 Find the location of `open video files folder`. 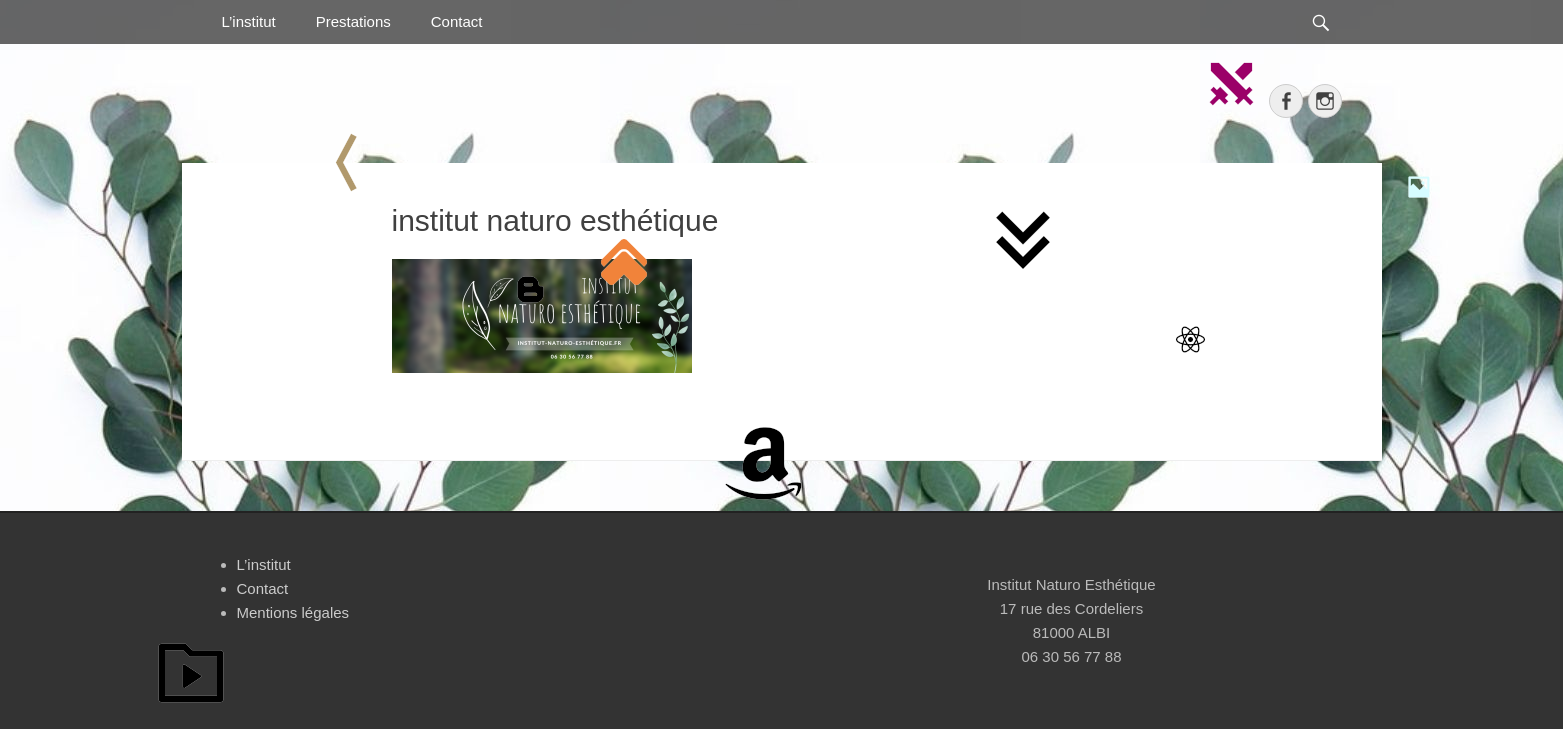

open video files folder is located at coordinates (191, 673).